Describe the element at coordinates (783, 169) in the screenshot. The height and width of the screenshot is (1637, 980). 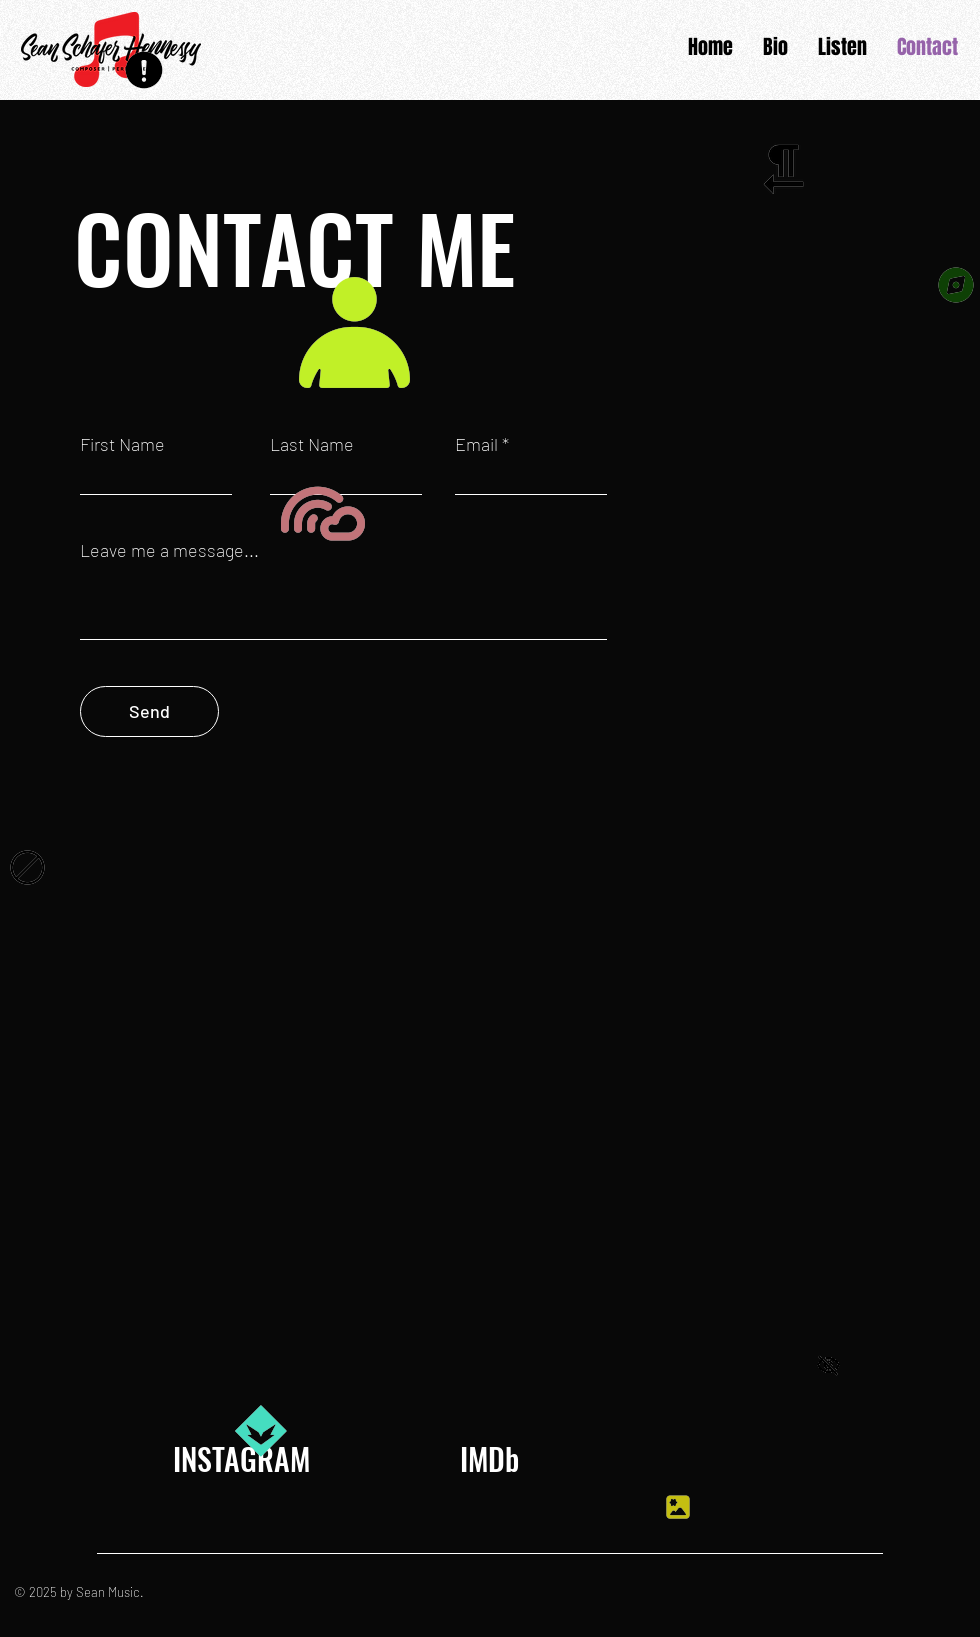
I see `switch text direction to right-to-left` at that location.